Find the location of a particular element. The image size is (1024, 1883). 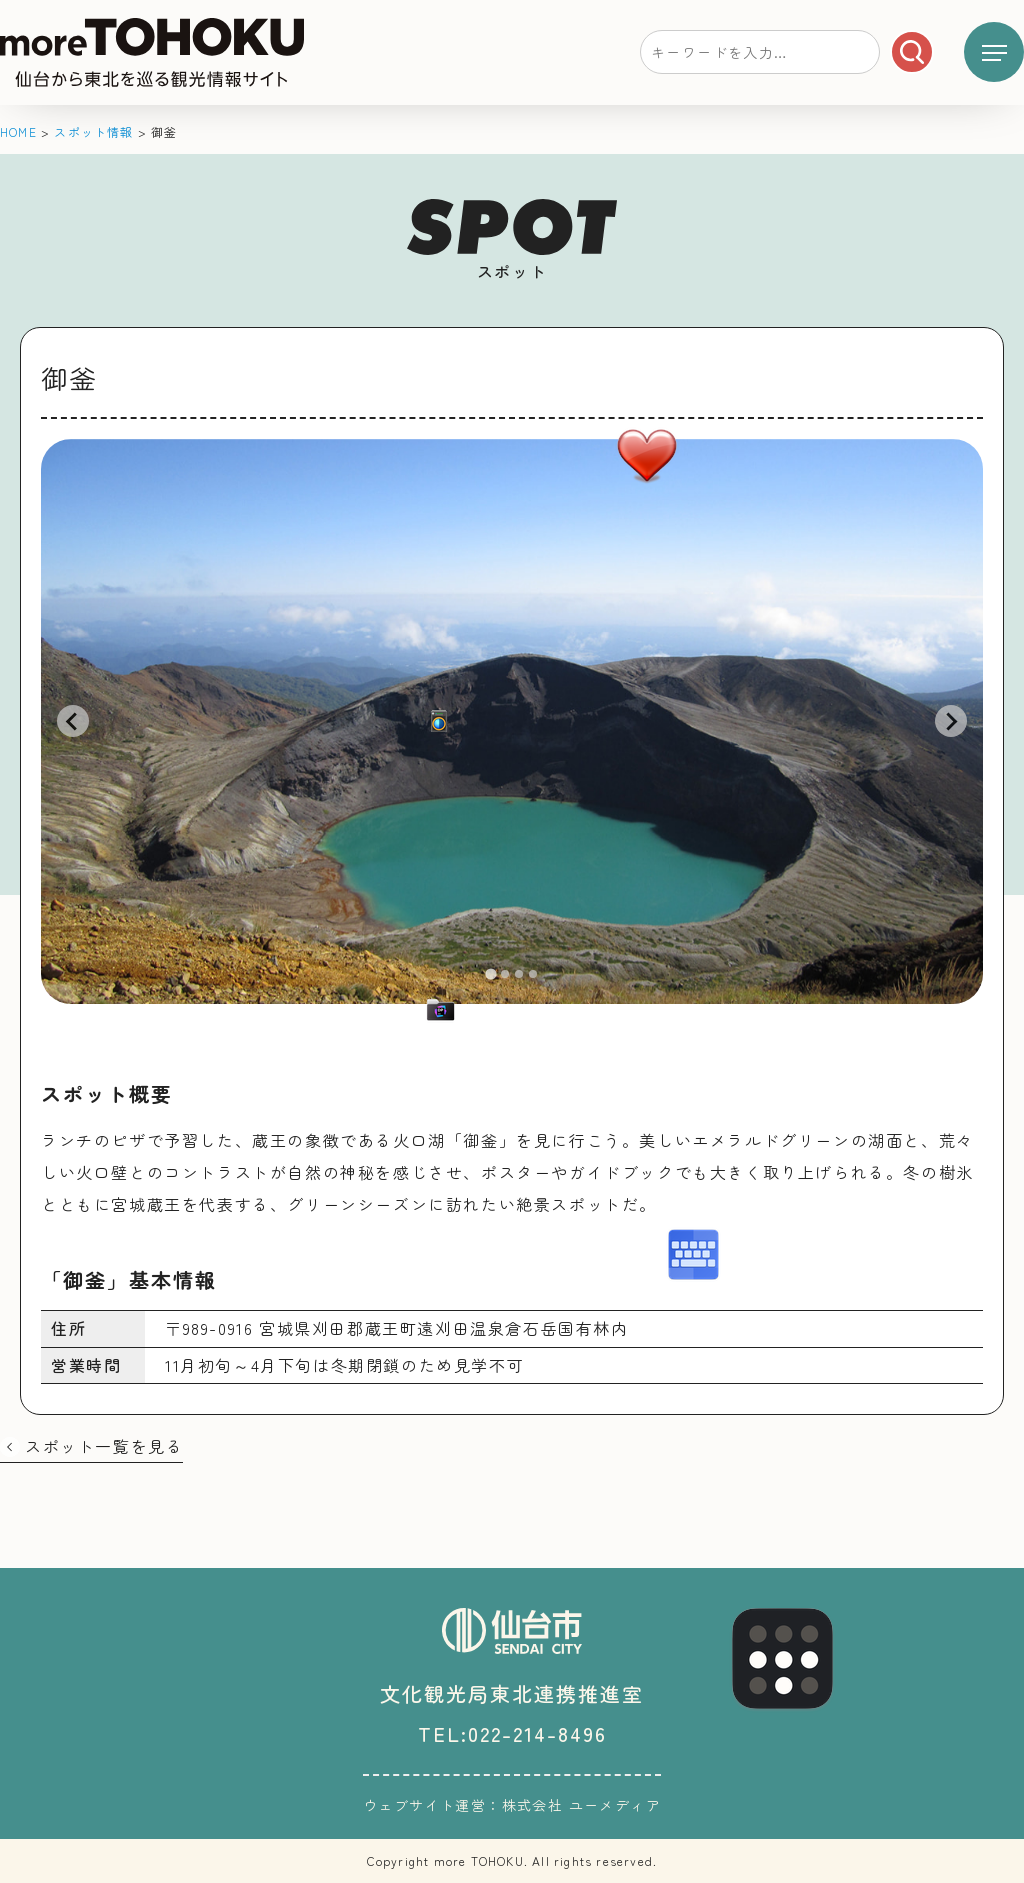

open folder containing JetBrains dotPeek projects is located at coordinates (440, 1010).